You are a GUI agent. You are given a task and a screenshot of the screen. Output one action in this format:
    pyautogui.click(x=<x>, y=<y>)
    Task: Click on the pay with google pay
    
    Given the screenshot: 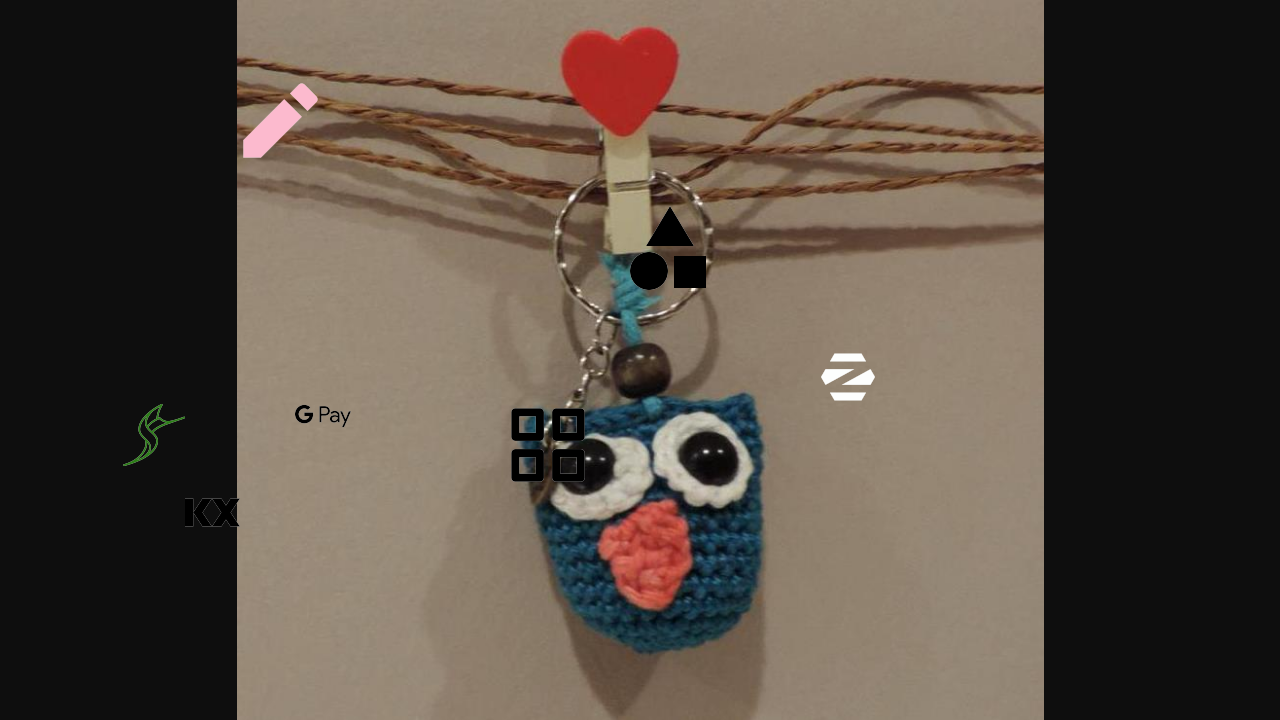 What is the action you would take?
    pyautogui.click(x=323, y=416)
    